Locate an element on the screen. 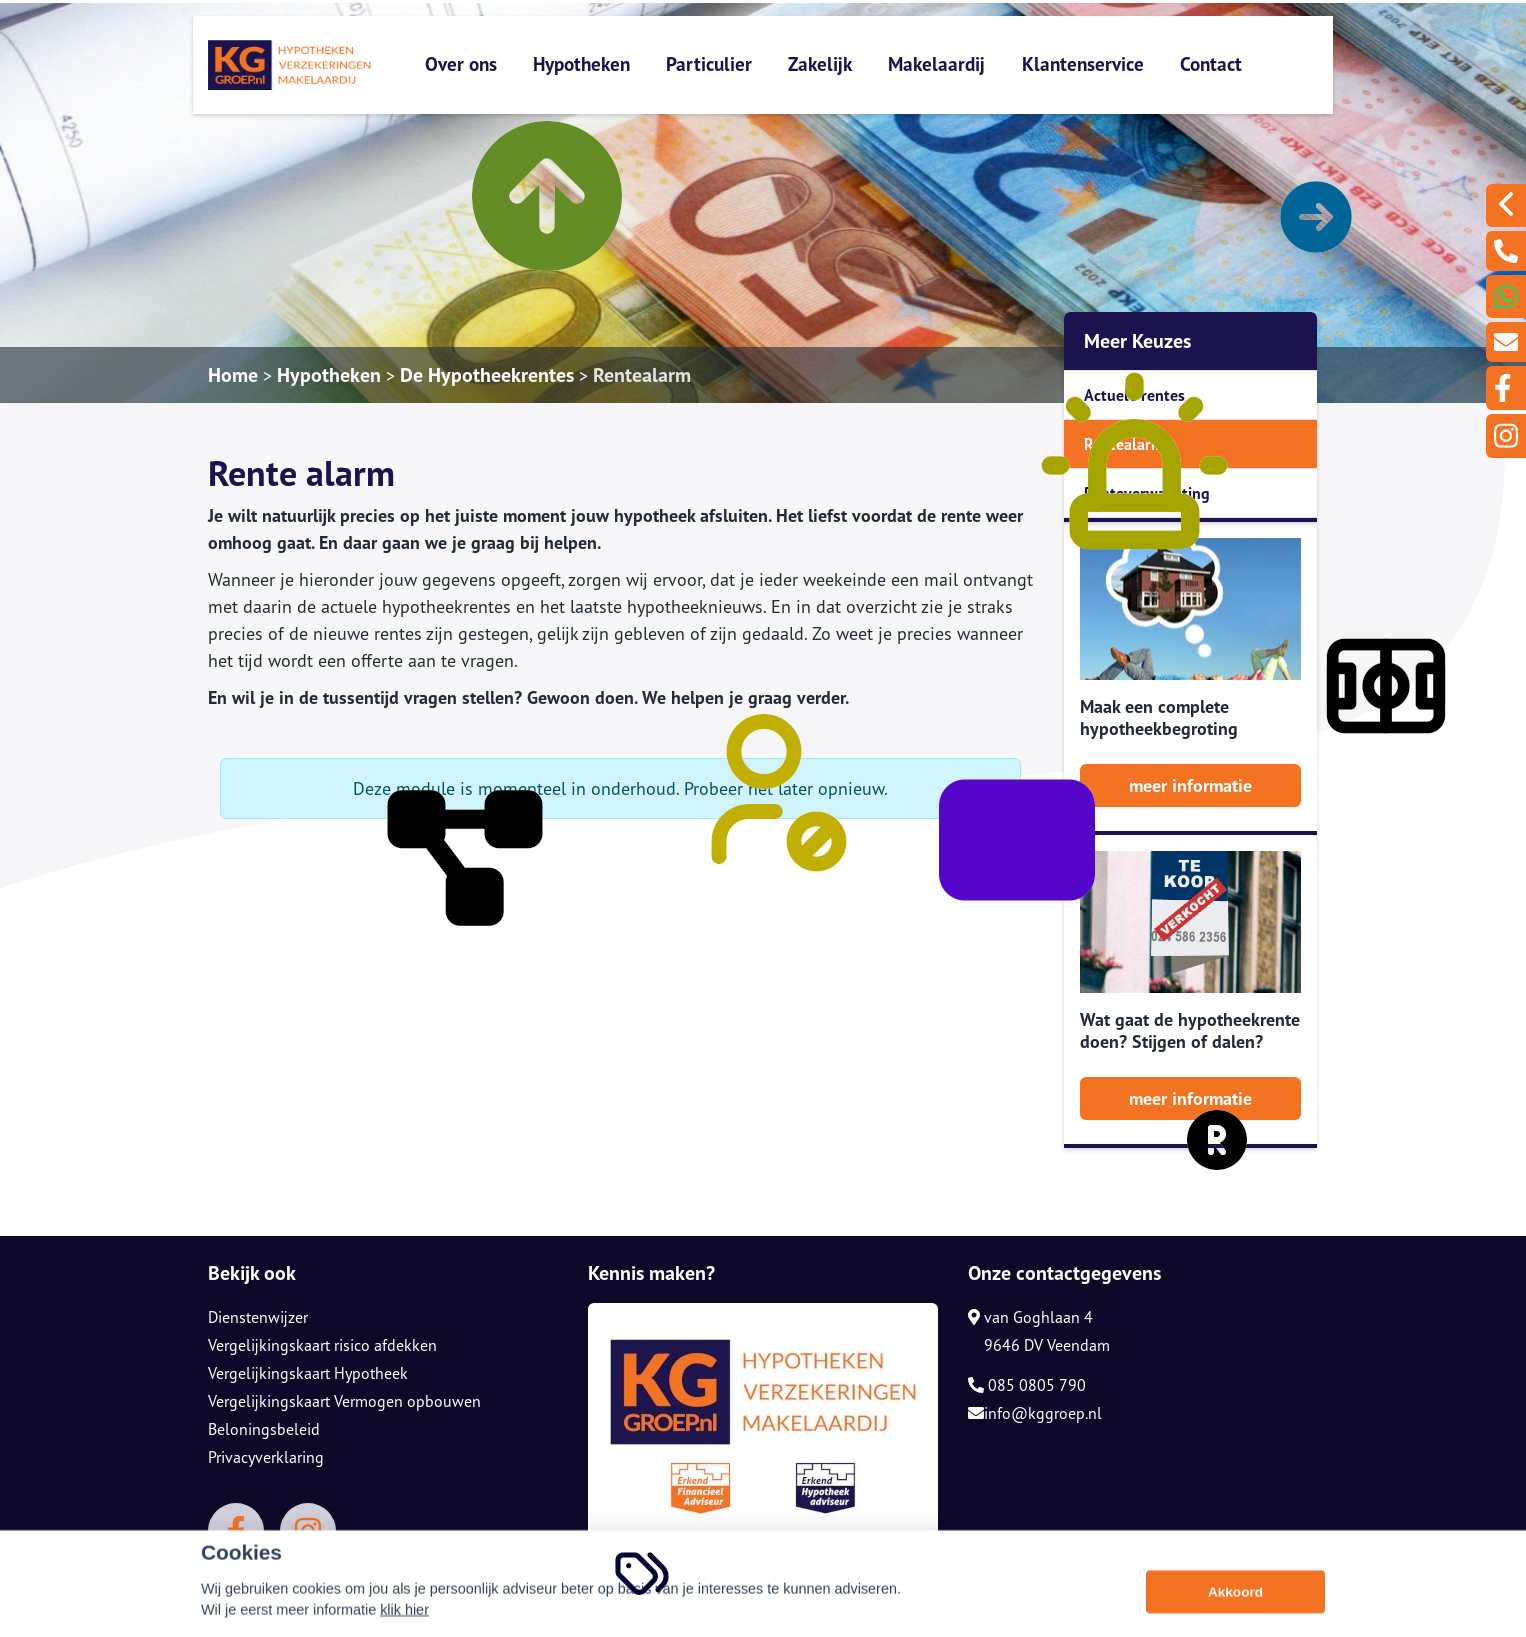 The height and width of the screenshot is (1637, 1526). switch to landscape orientation is located at coordinates (1017, 840).